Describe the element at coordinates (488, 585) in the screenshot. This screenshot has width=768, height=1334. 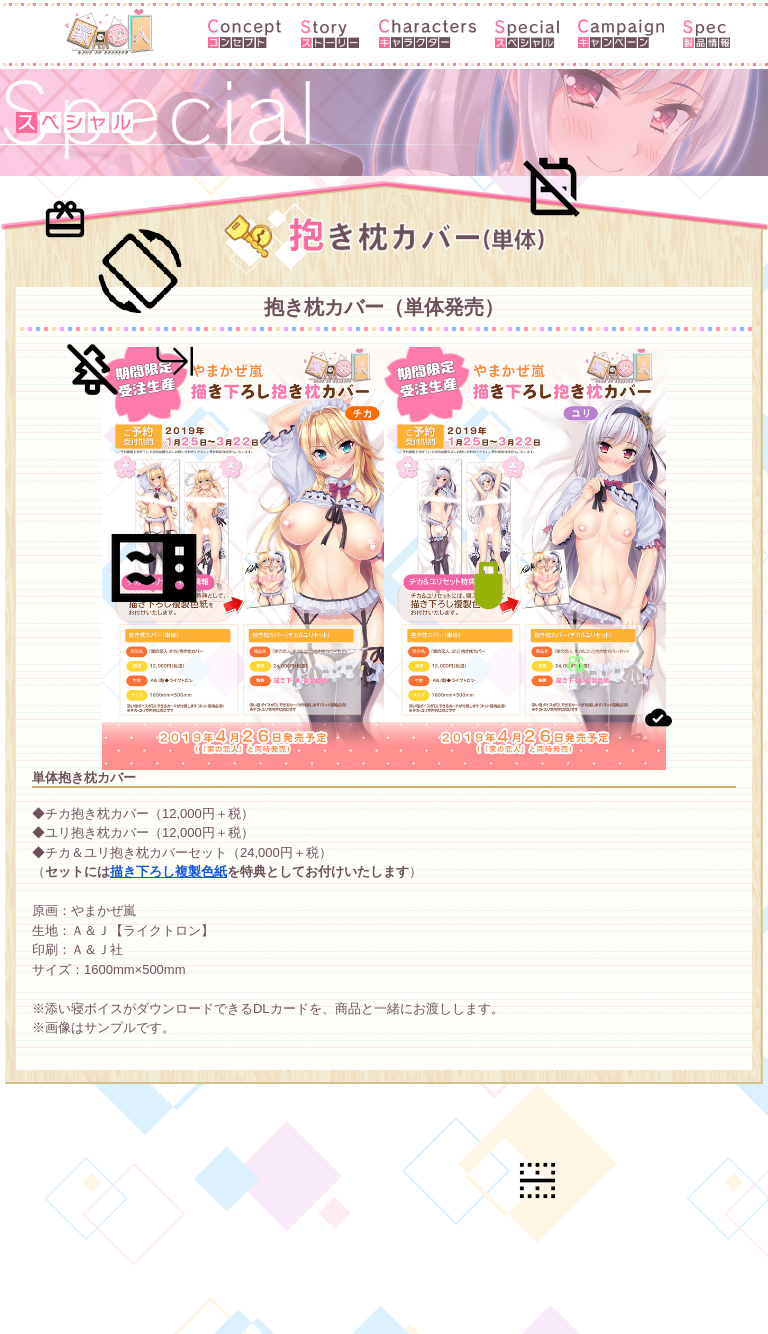
I see `connect a USB device` at that location.